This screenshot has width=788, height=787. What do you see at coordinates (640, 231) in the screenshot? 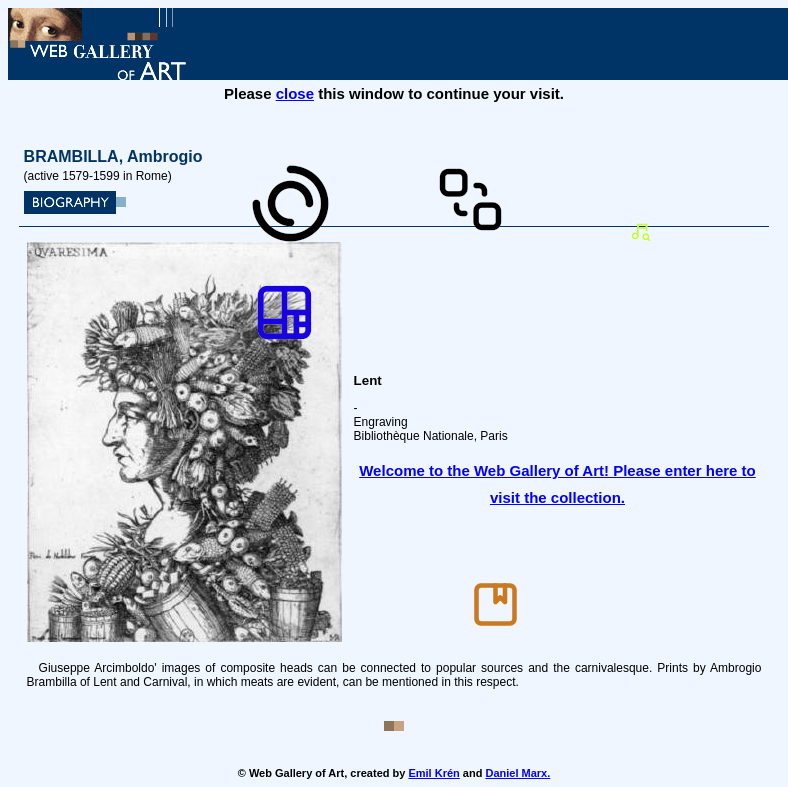
I see `search for songs or music` at bounding box center [640, 231].